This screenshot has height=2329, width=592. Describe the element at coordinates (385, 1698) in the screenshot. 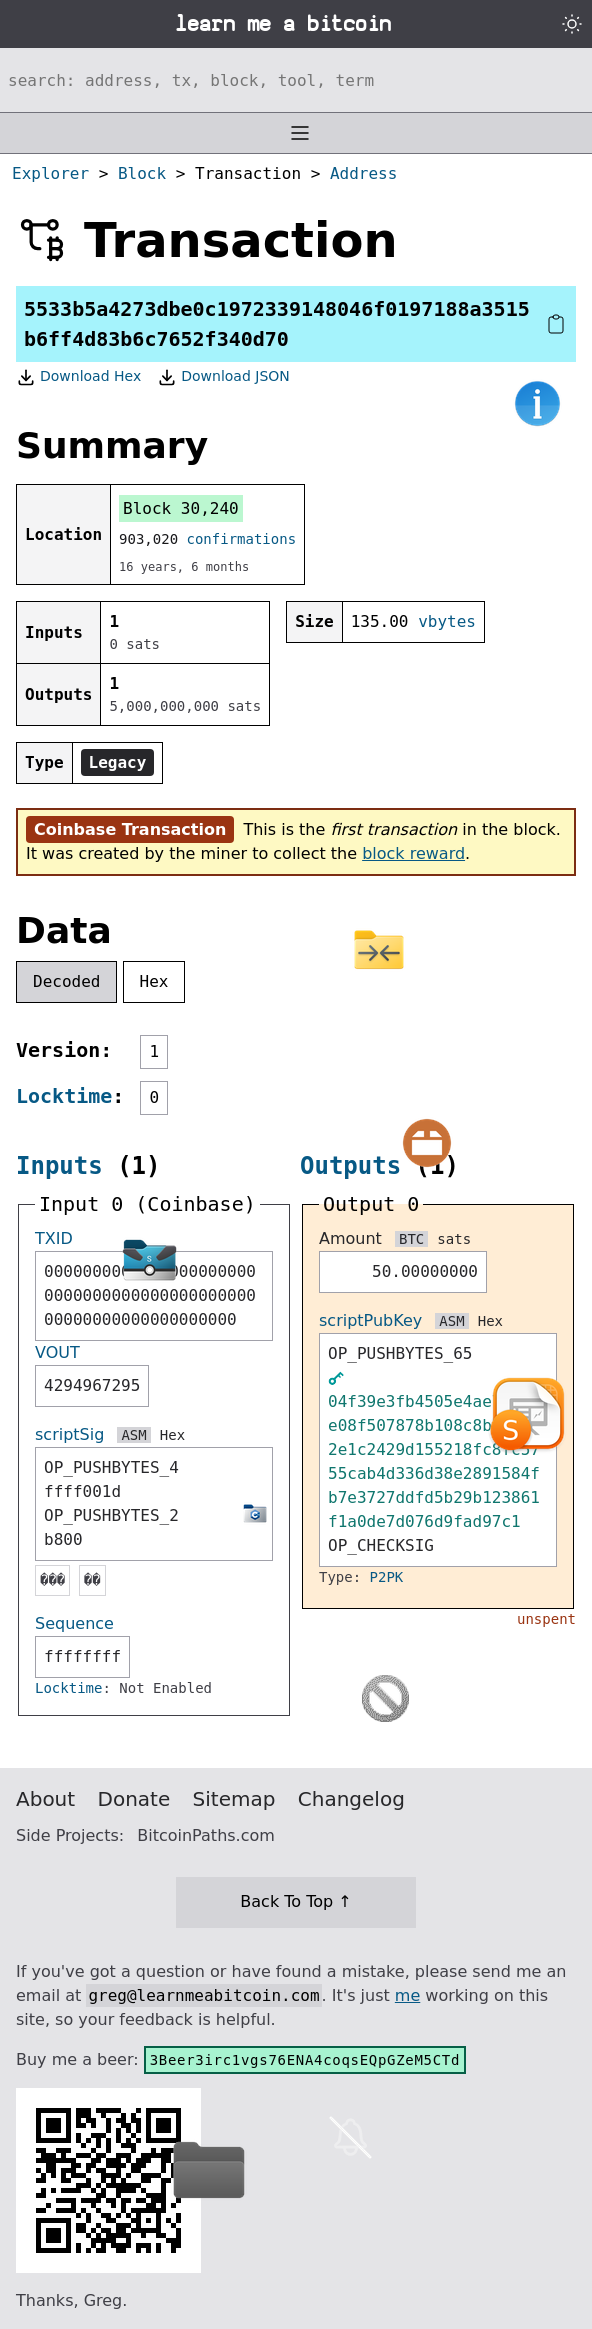

I see `indicates access denied or permission restricted` at that location.